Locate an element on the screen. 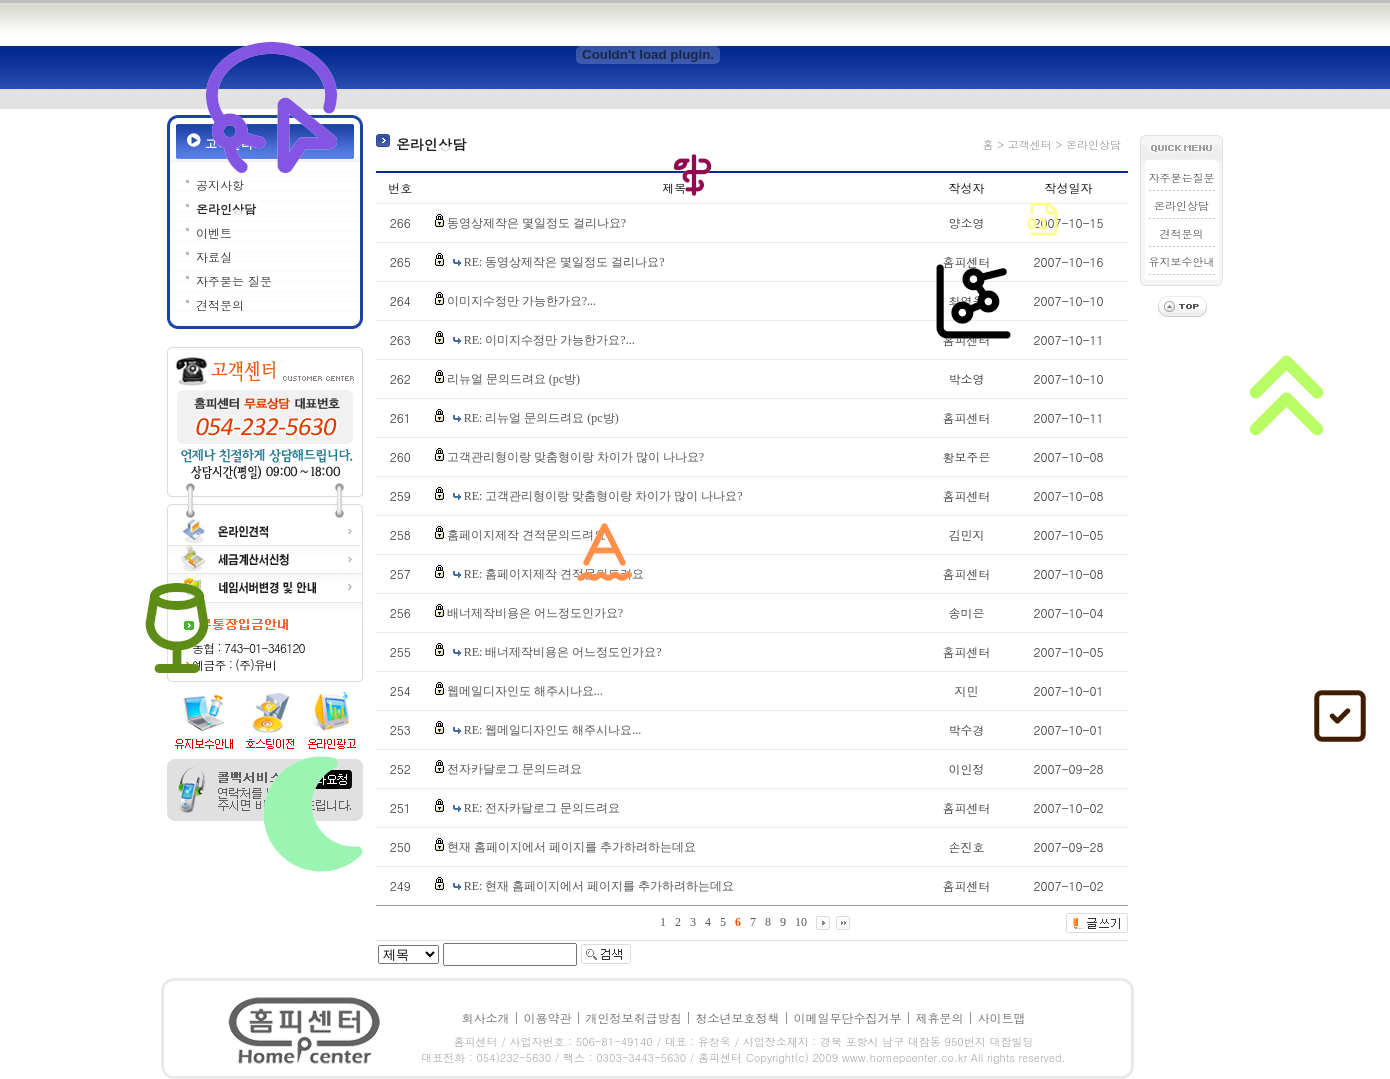 The height and width of the screenshot is (1079, 1390). scroll to top of page is located at coordinates (1286, 398).